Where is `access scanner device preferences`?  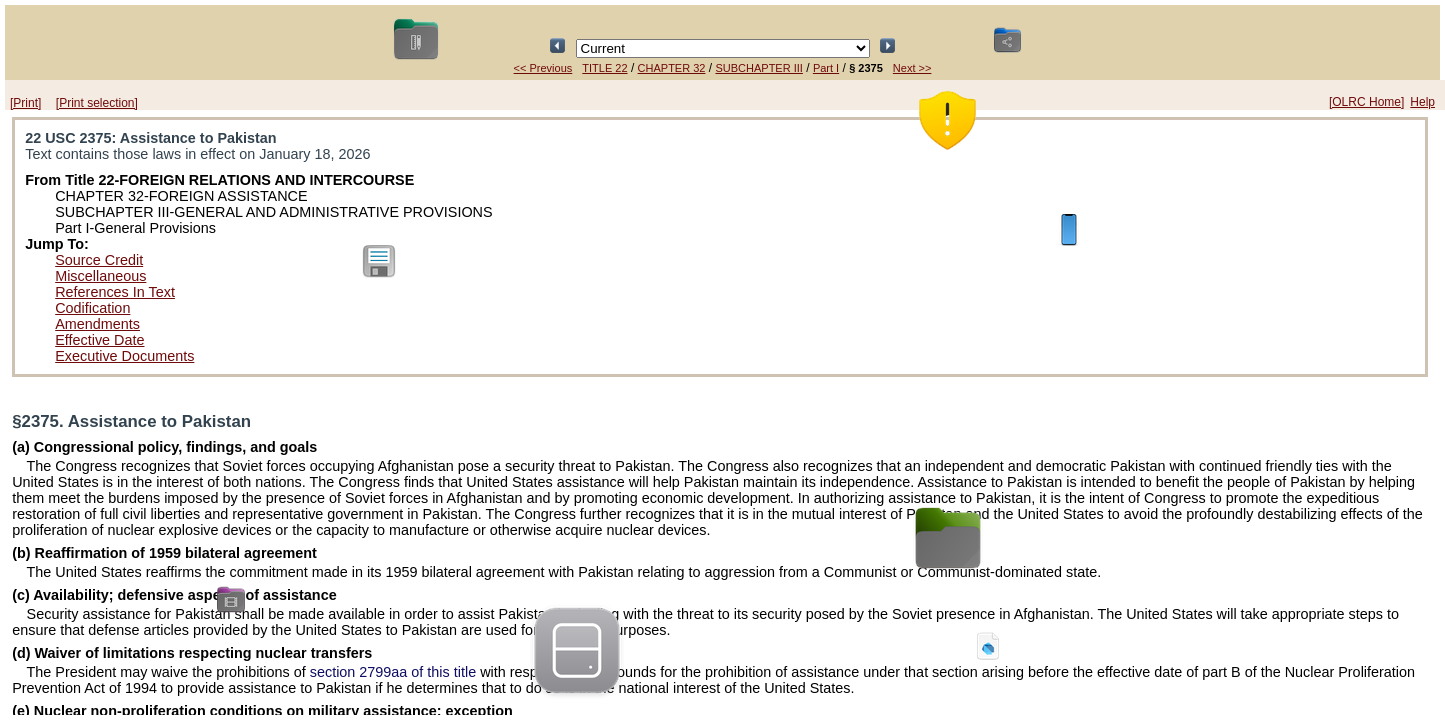
access scanner device preferences is located at coordinates (577, 652).